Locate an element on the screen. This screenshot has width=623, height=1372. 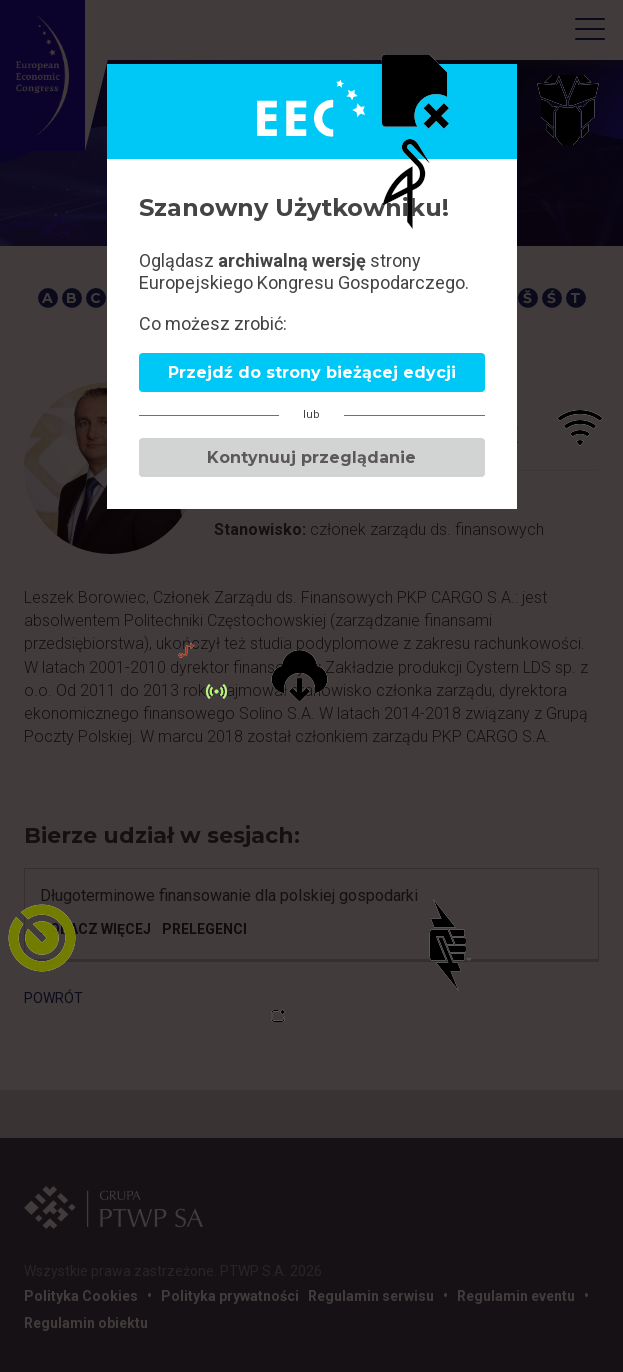
scan a QR code or barcode is located at coordinates (42, 938).